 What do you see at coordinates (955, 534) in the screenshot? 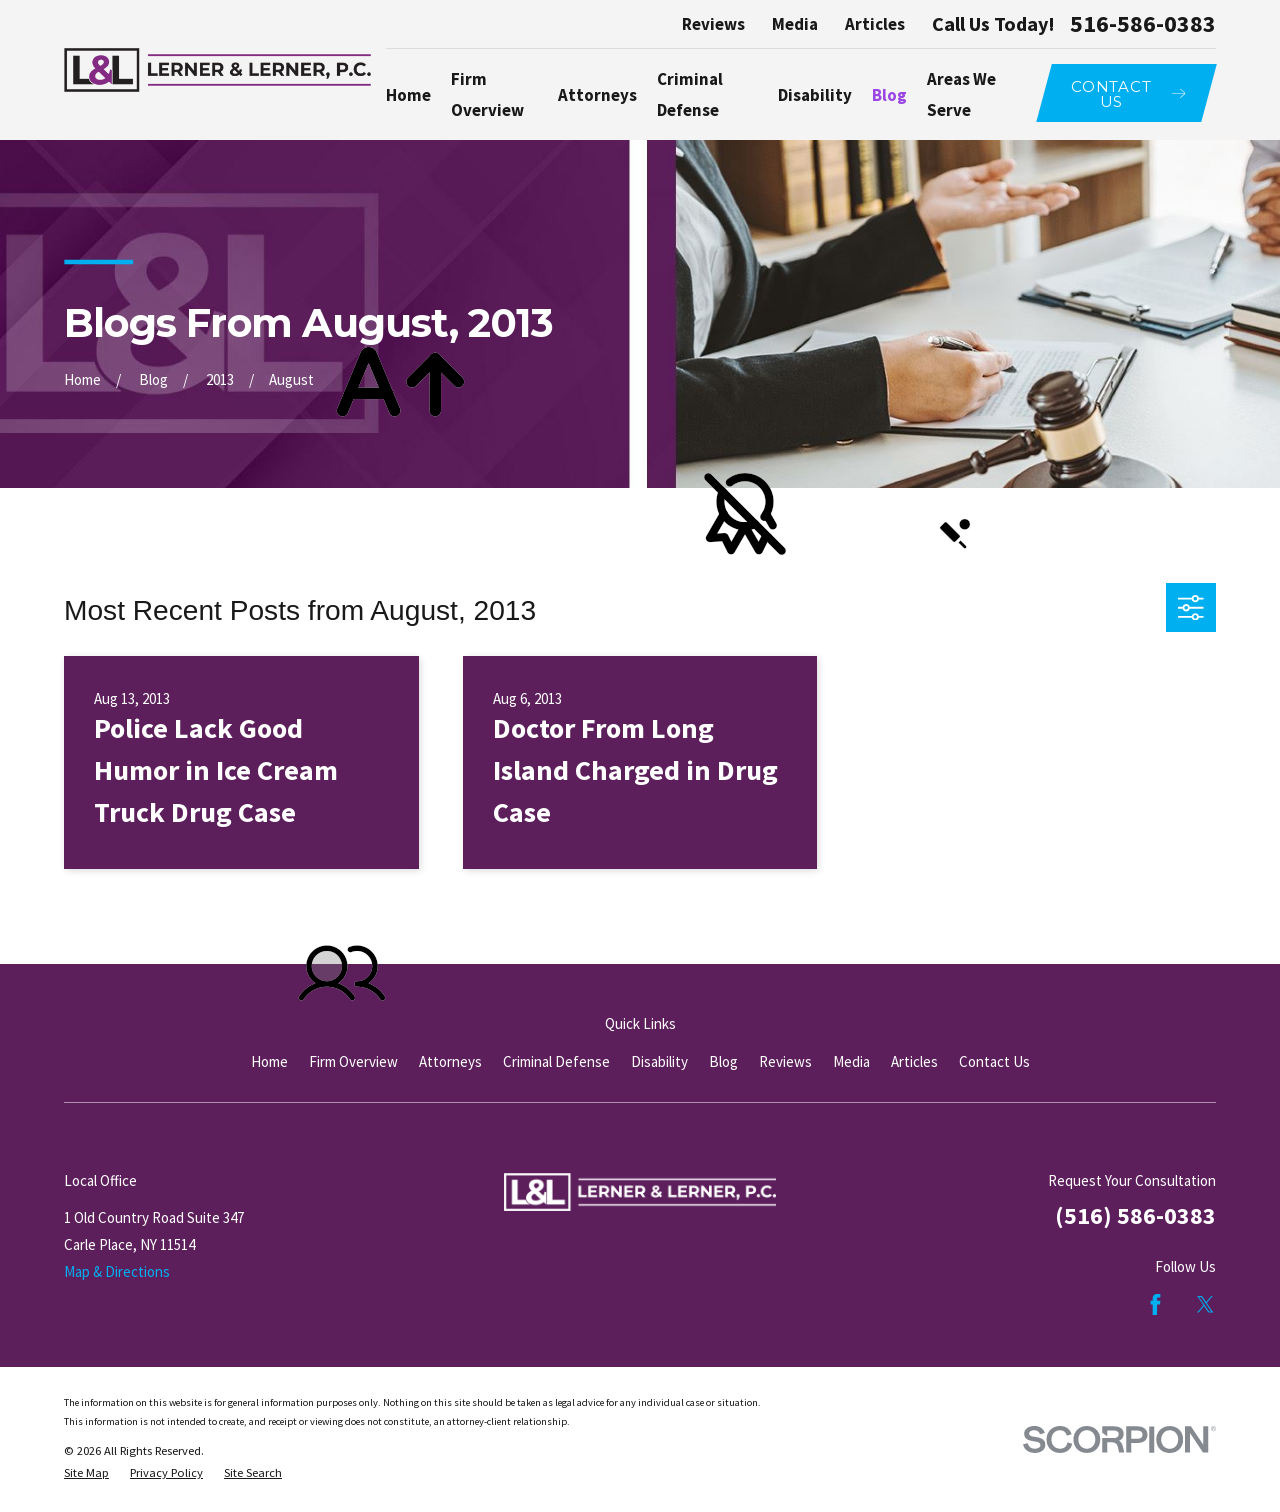
I see `access cricket sports scores or news` at bounding box center [955, 534].